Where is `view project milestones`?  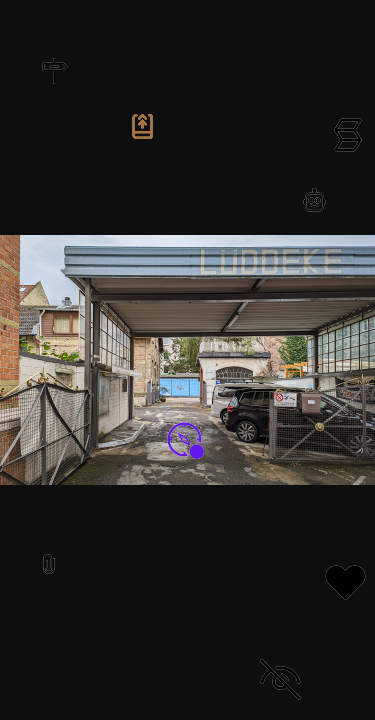
view project milestones is located at coordinates (55, 71).